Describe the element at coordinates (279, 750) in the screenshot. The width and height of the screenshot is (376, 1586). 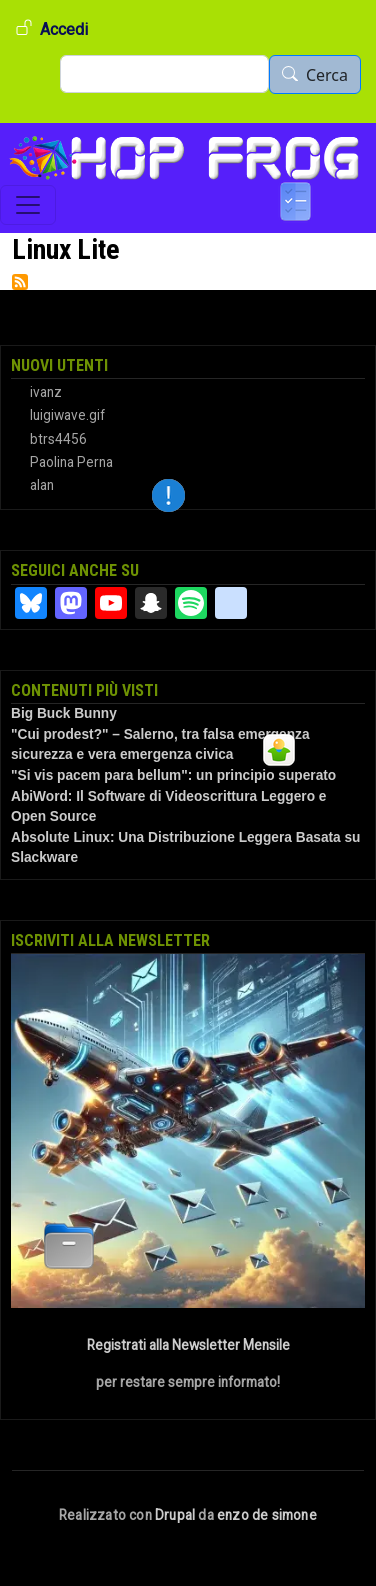
I see `open gajim instant messaging app` at that location.